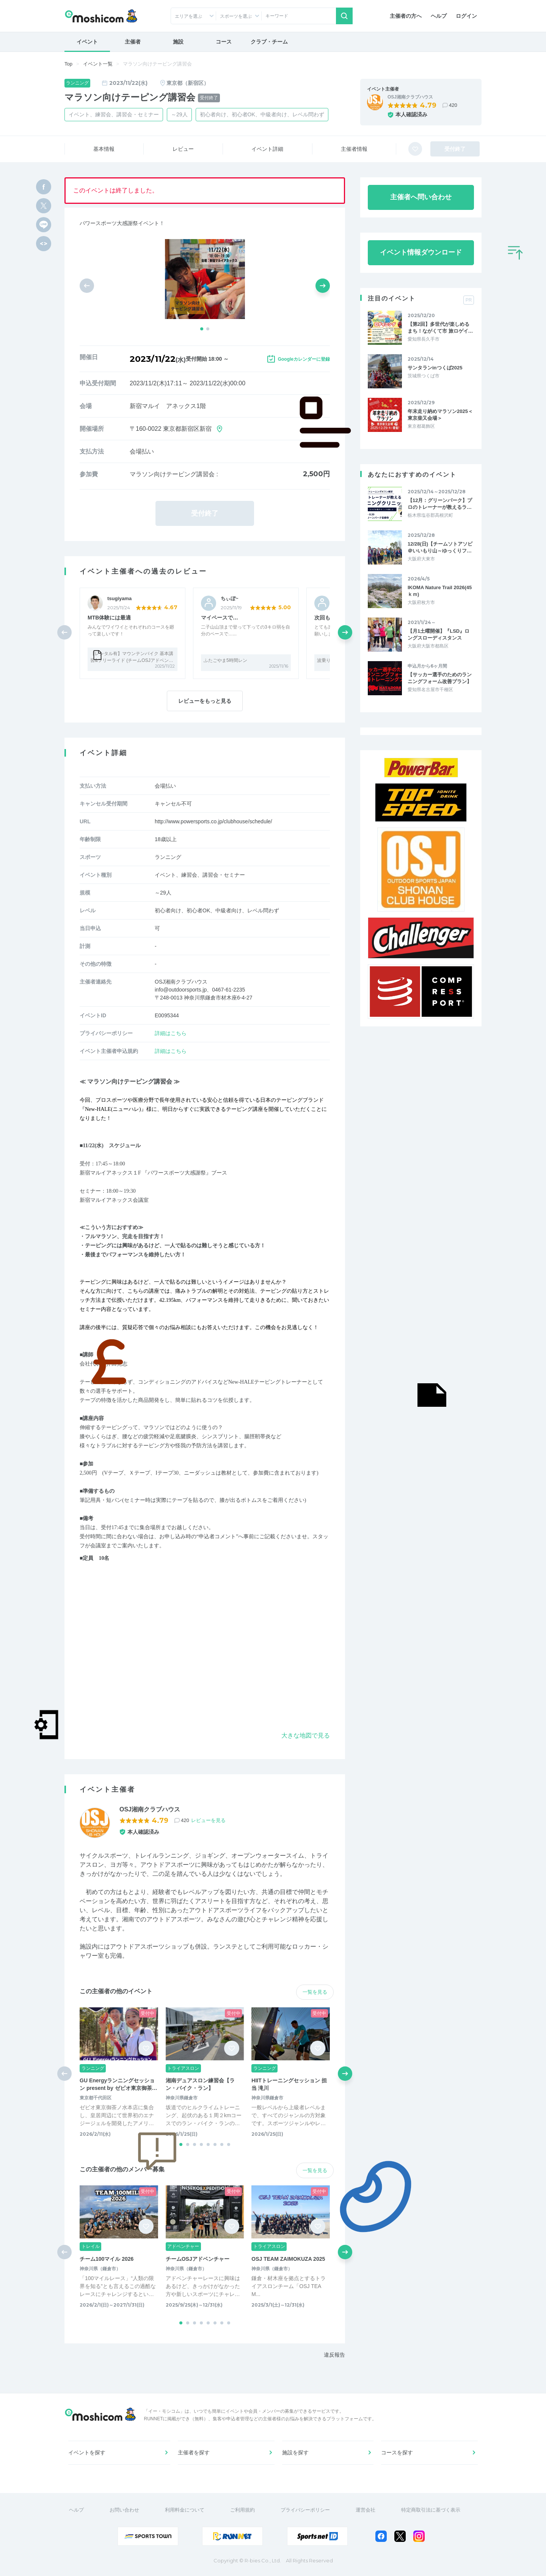 The width and height of the screenshot is (546, 2576). I want to click on indicates british pound sterling currency, so click(110, 1361).